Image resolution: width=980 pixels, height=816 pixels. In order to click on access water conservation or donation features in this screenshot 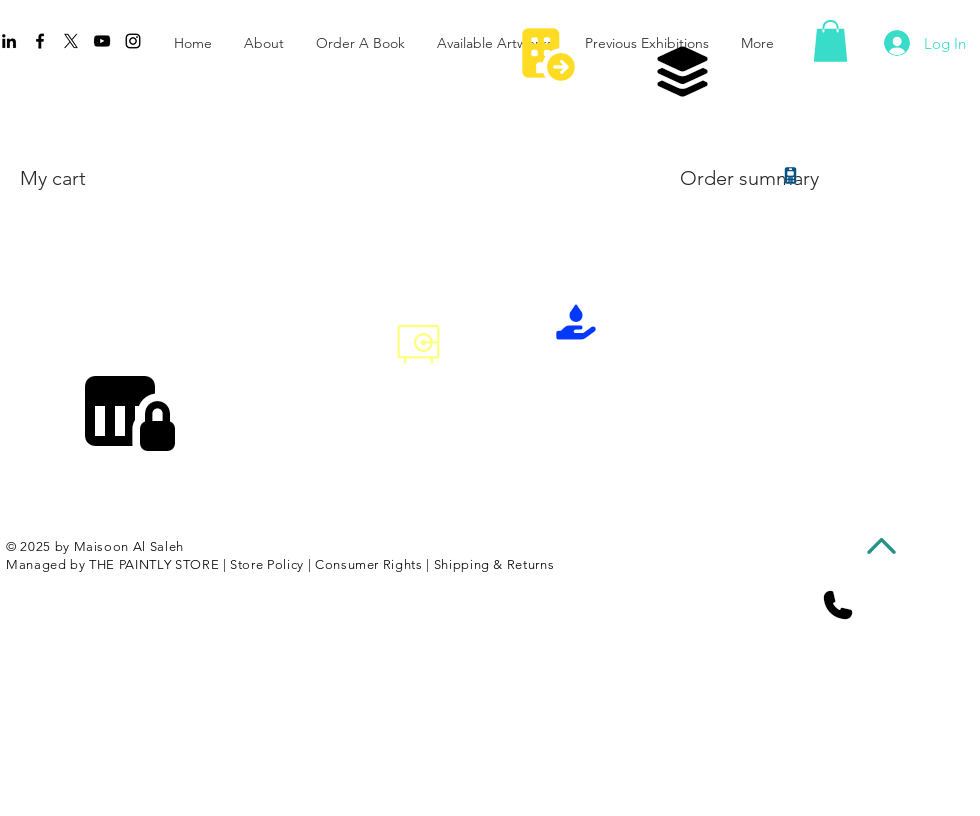, I will do `click(576, 322)`.